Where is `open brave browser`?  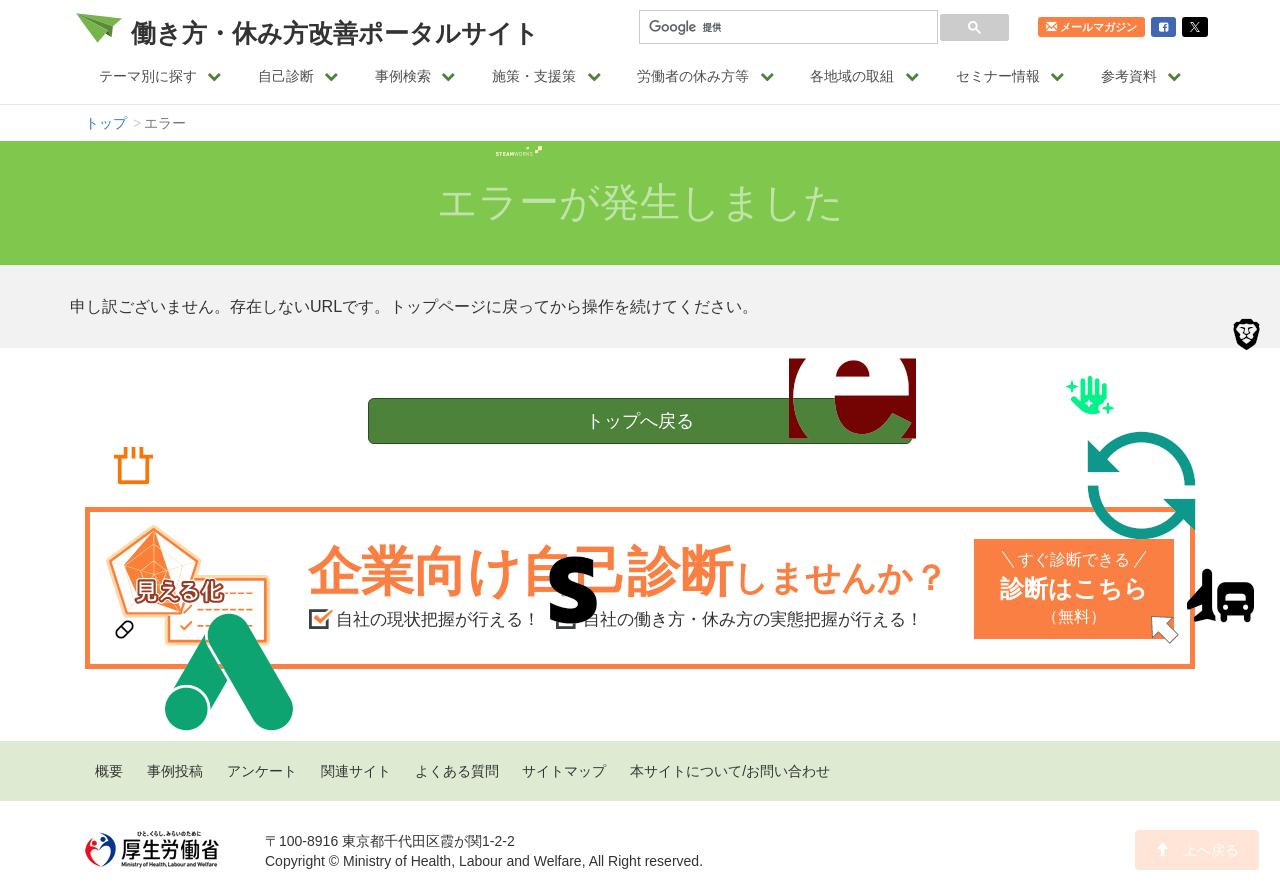 open brave browser is located at coordinates (1246, 334).